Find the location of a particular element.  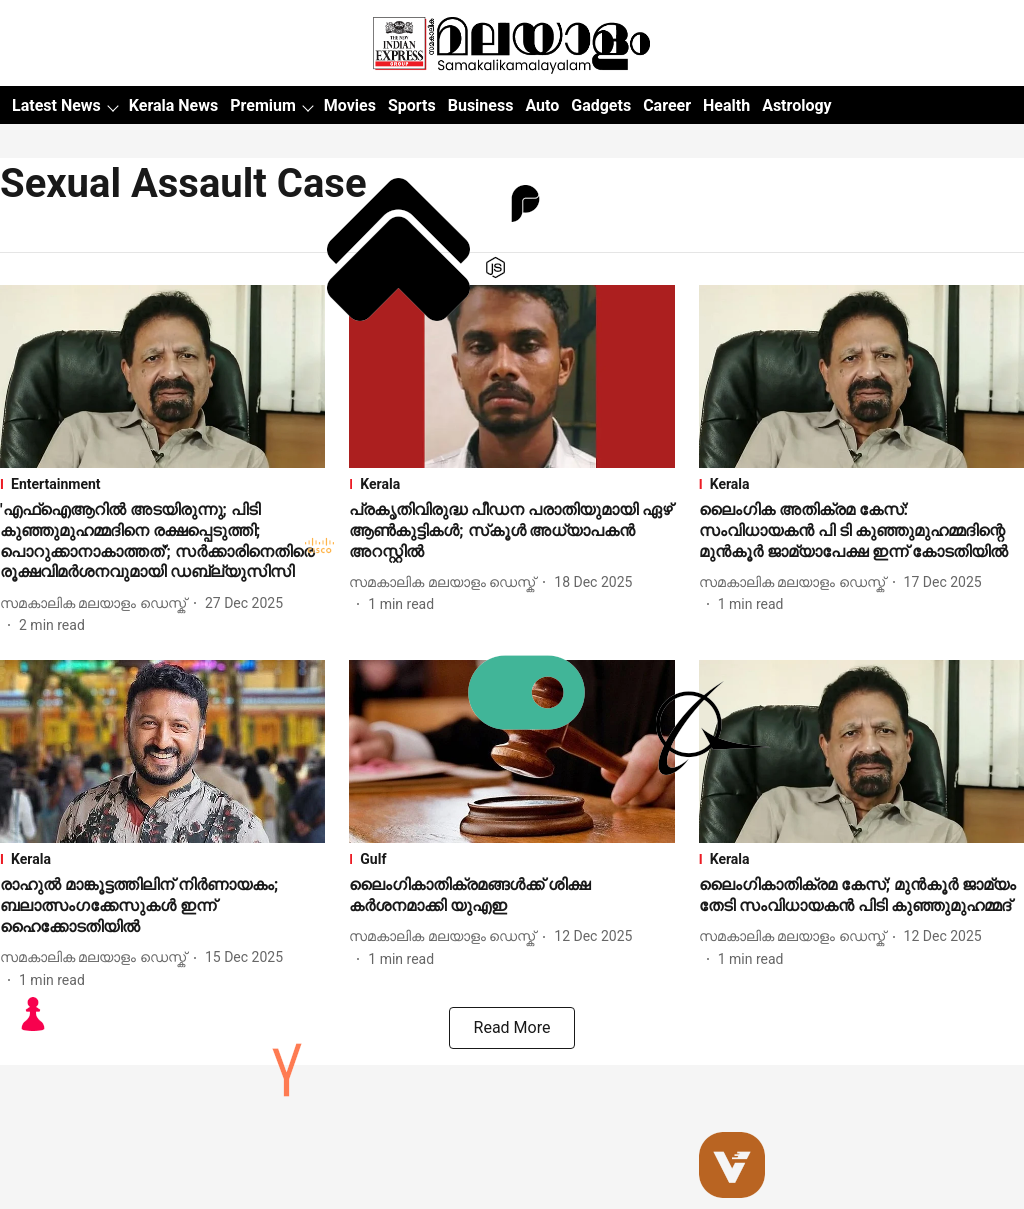

open chess.com app is located at coordinates (33, 1014).